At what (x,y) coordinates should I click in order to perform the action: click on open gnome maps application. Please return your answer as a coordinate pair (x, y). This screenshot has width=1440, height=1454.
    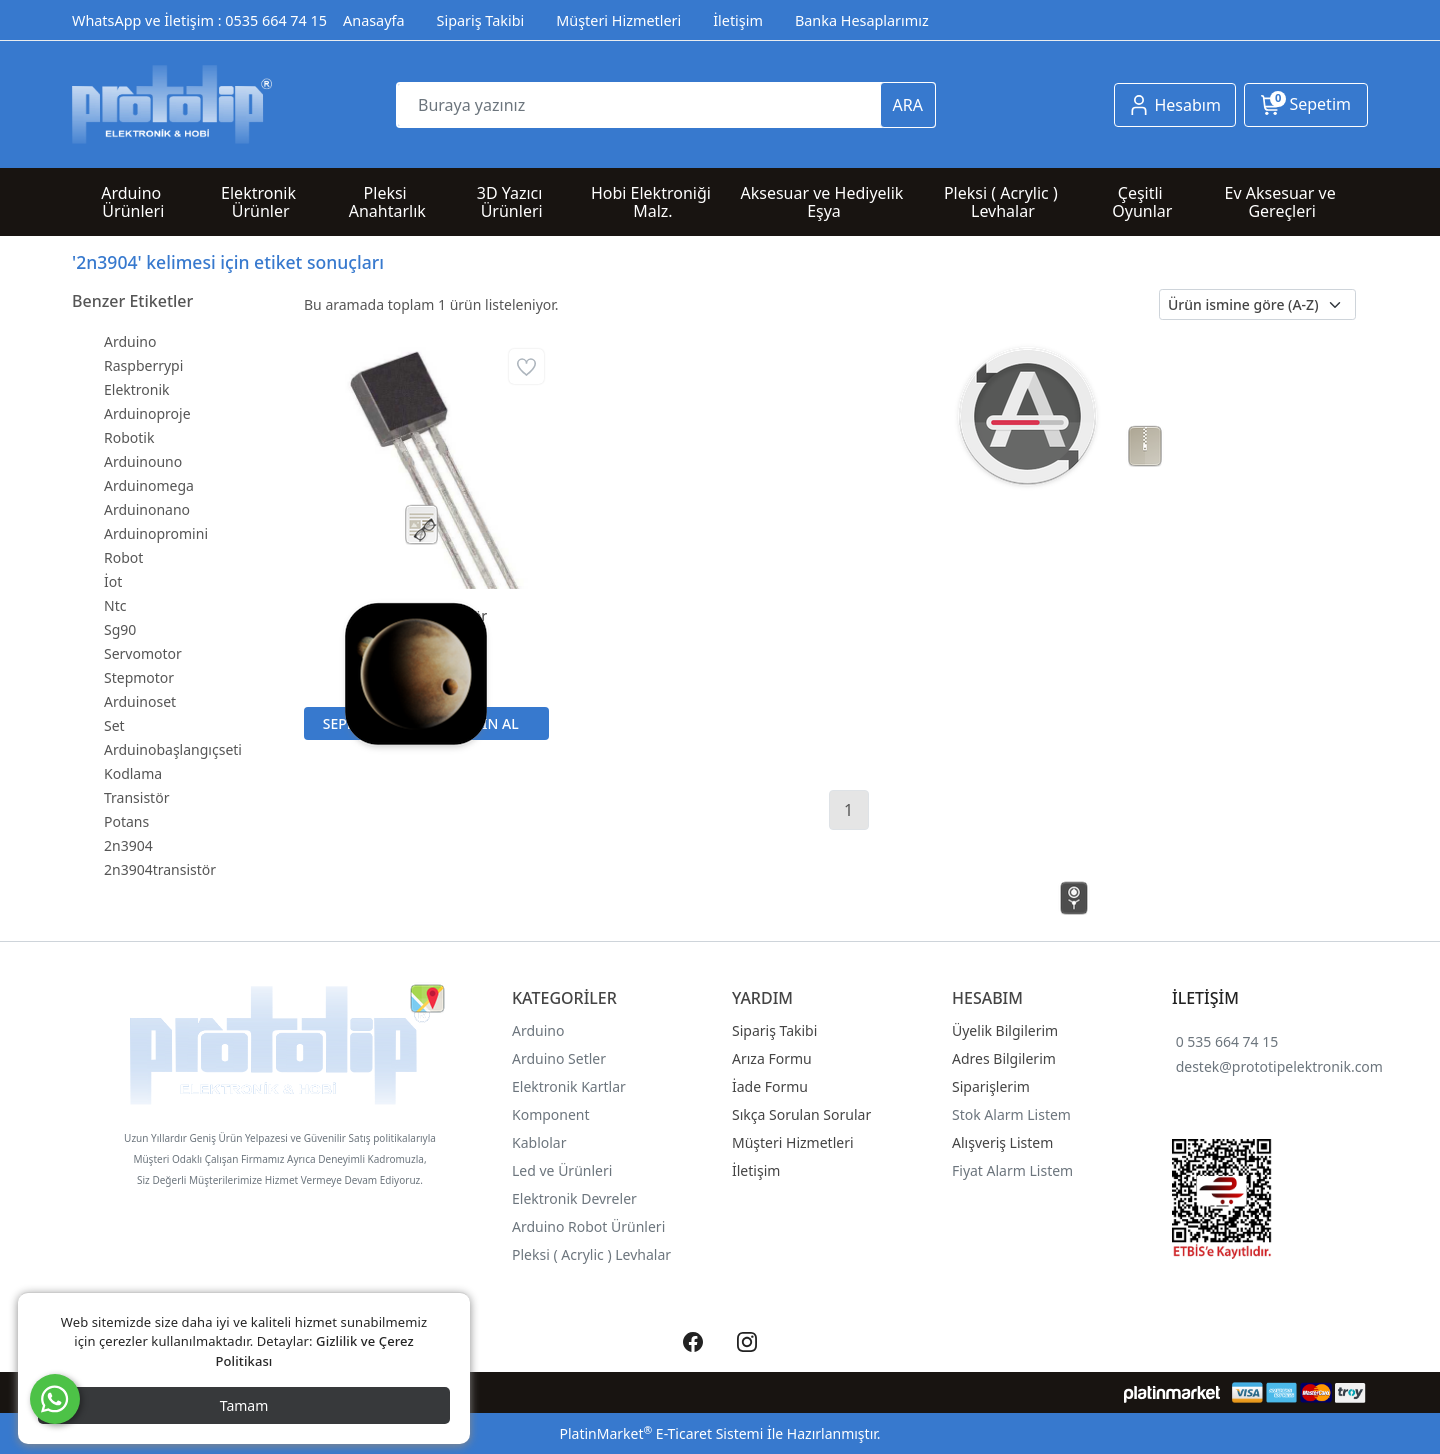
    Looking at the image, I should click on (427, 998).